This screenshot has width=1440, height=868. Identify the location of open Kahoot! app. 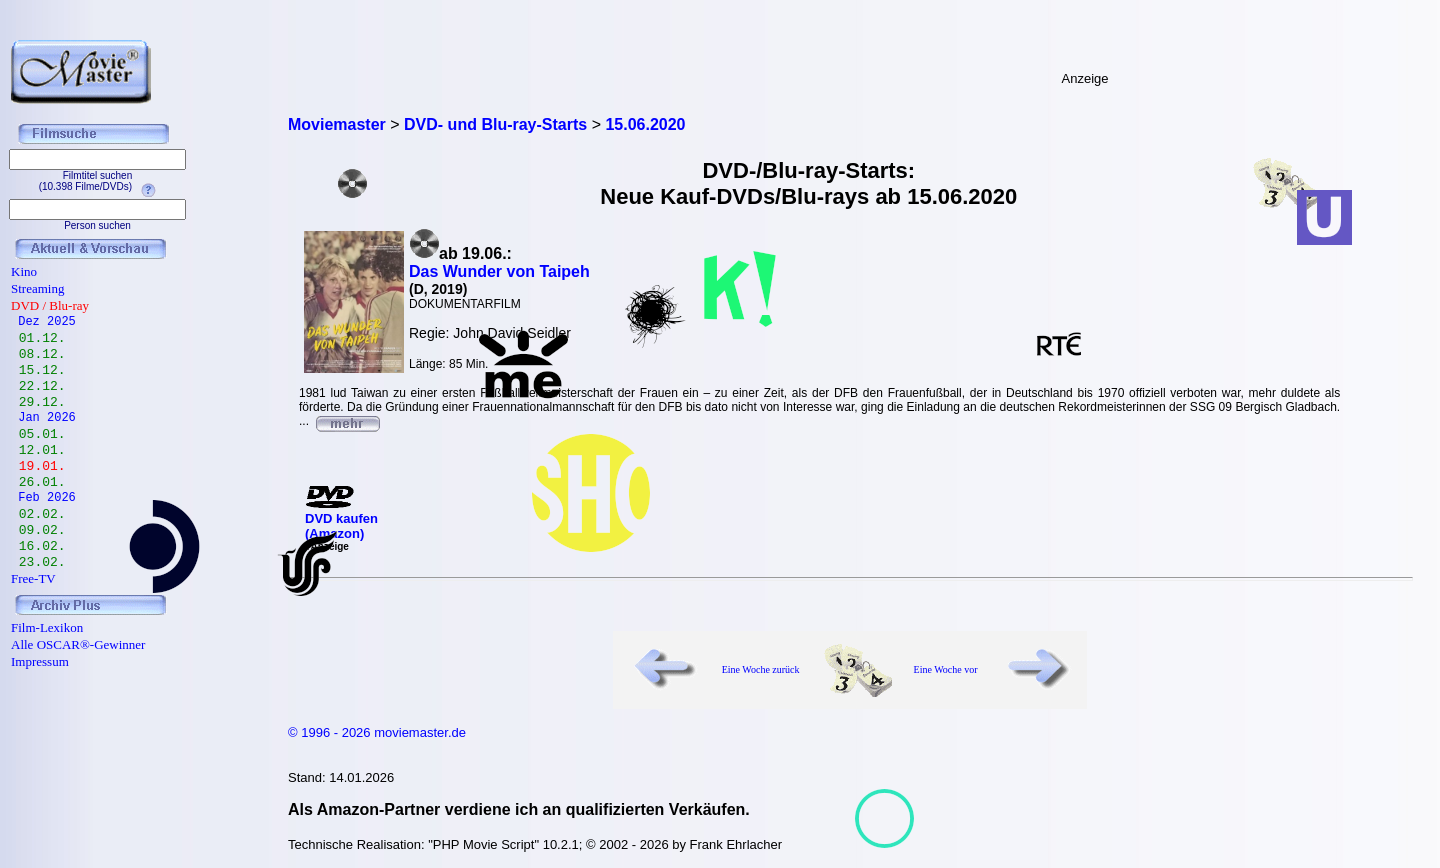
(740, 289).